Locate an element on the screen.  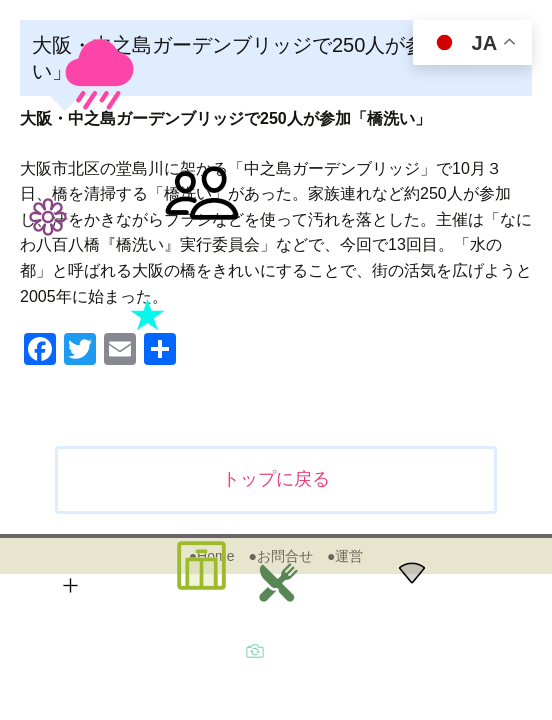
add to favorites is located at coordinates (147, 314).